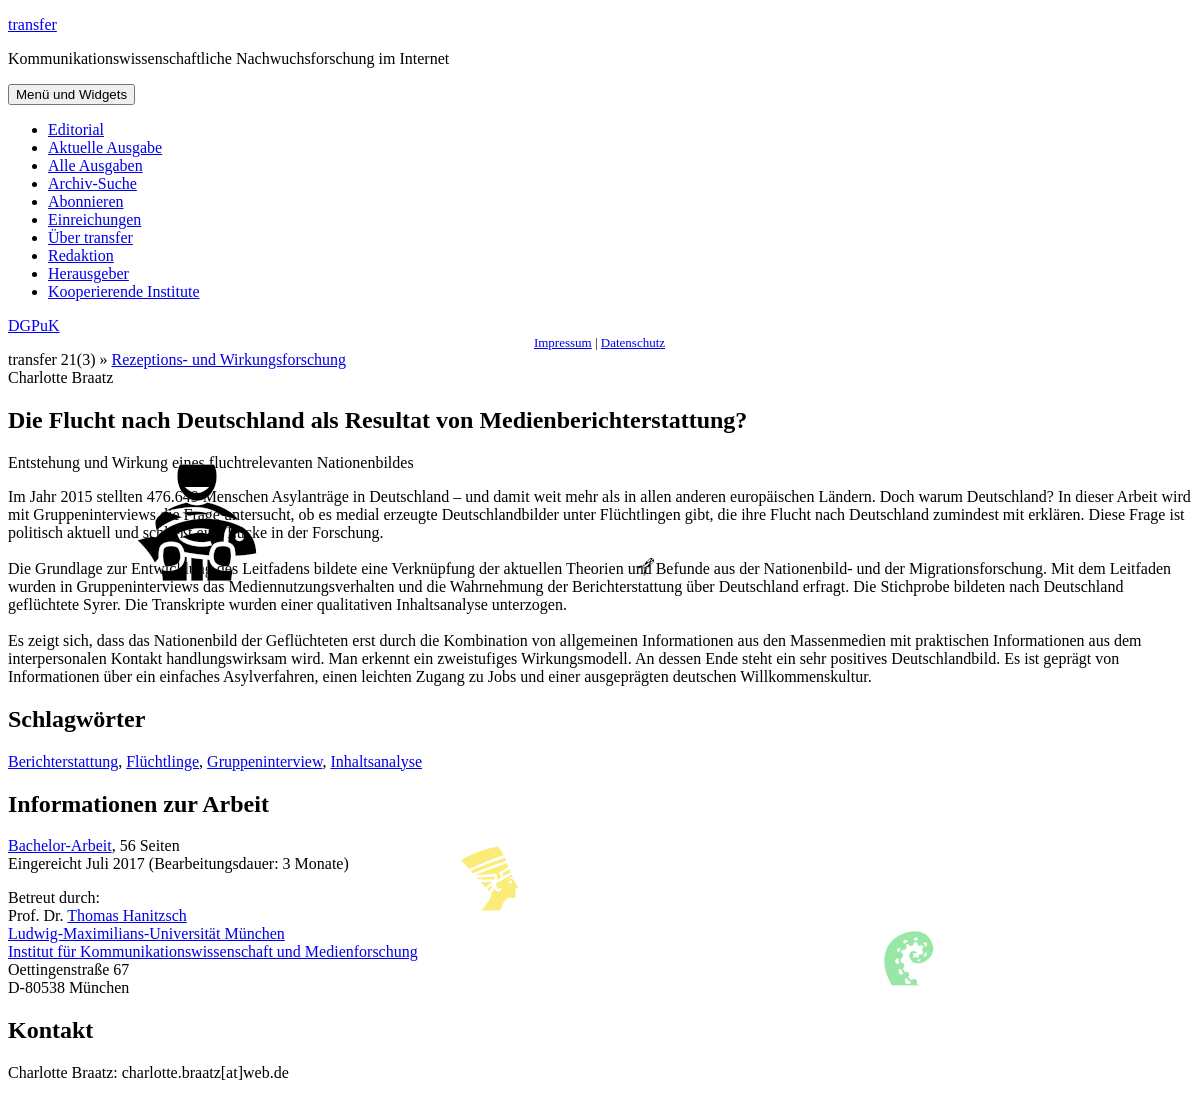 The width and height of the screenshot is (1199, 1098). I want to click on indicates a sea creature or ocean-themed game element, so click(908, 958).